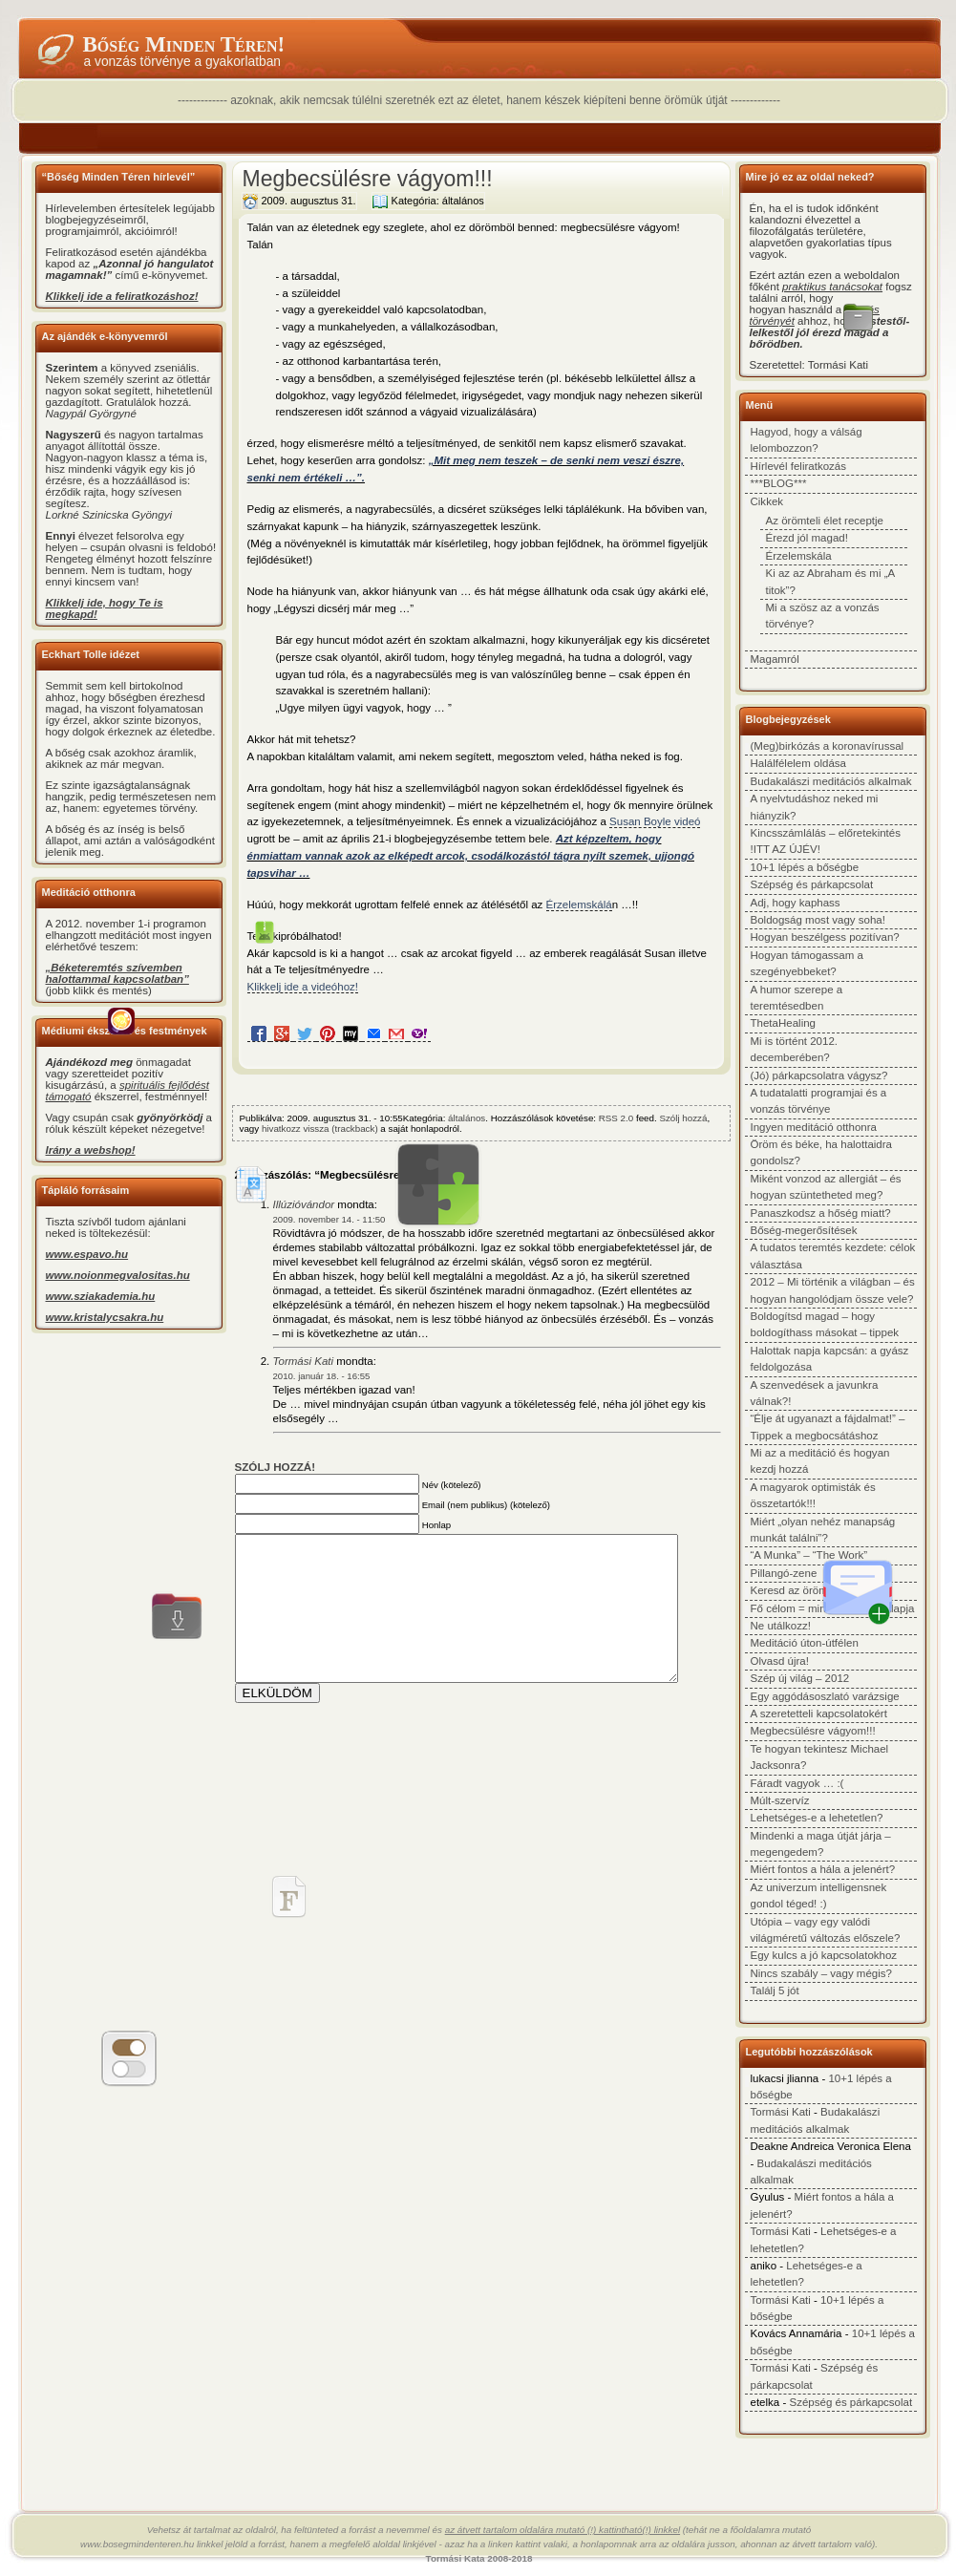 The height and width of the screenshot is (2576, 956). Describe the element at coordinates (251, 1184) in the screenshot. I see `a gettext translation template file (.pot)` at that location.